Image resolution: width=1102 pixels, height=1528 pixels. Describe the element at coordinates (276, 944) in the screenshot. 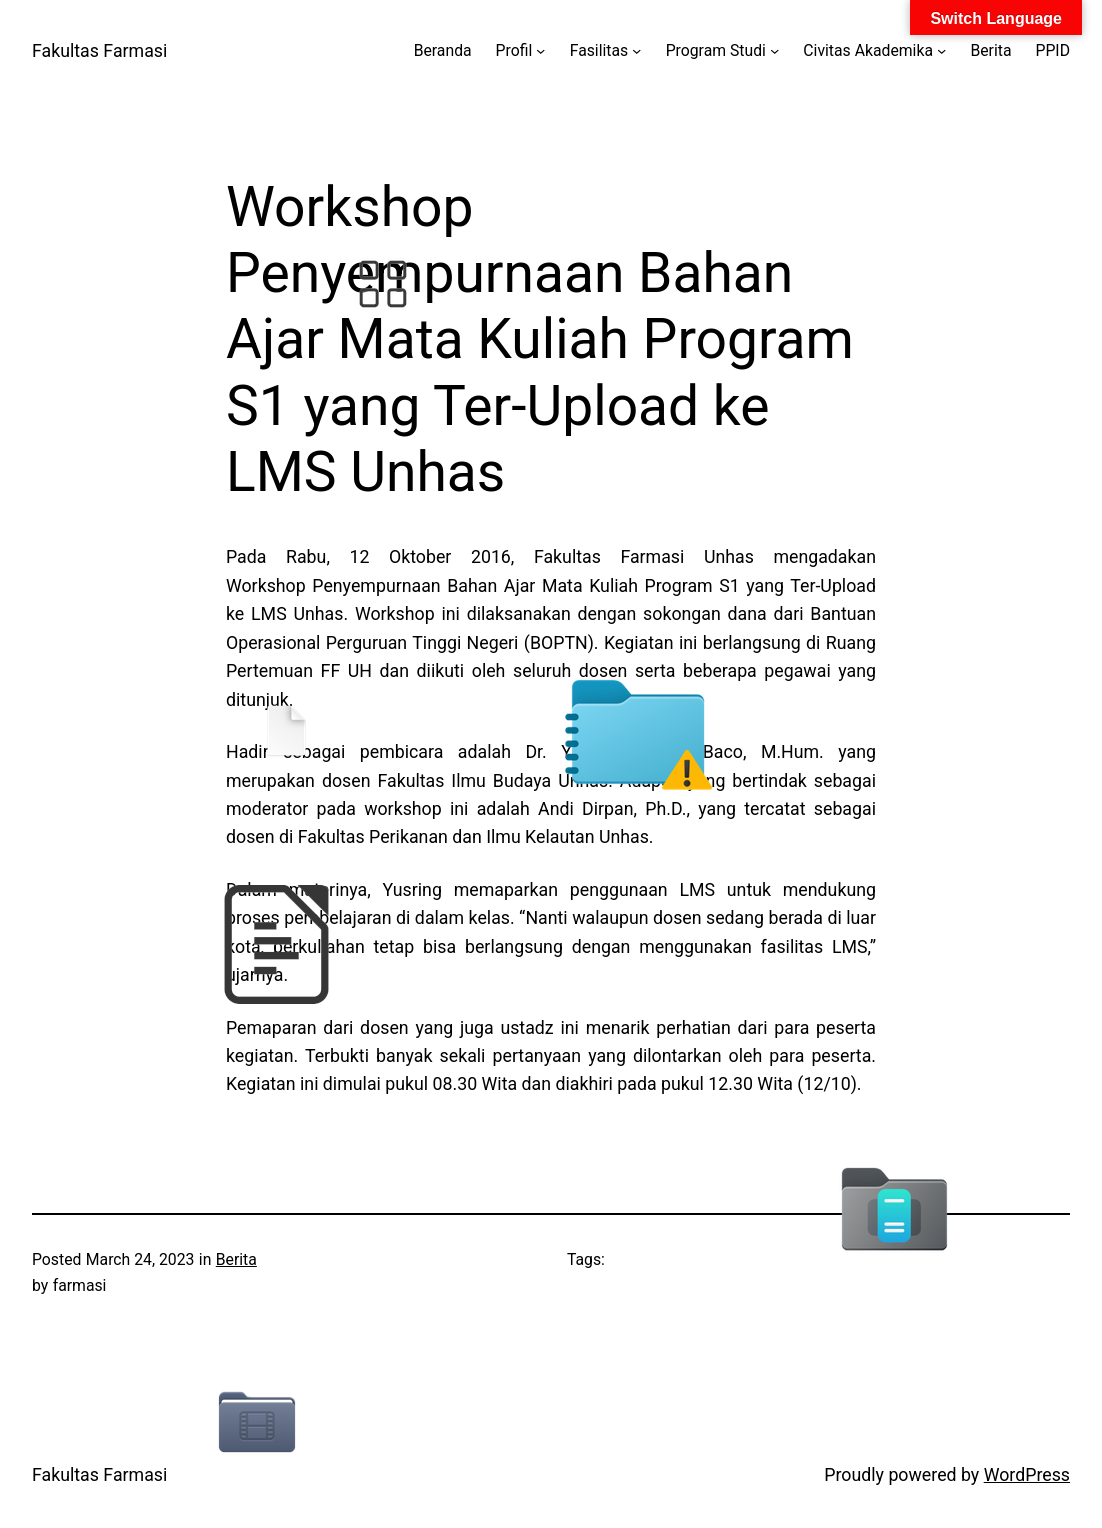

I see `open LibreOffice Writer document editor` at that location.